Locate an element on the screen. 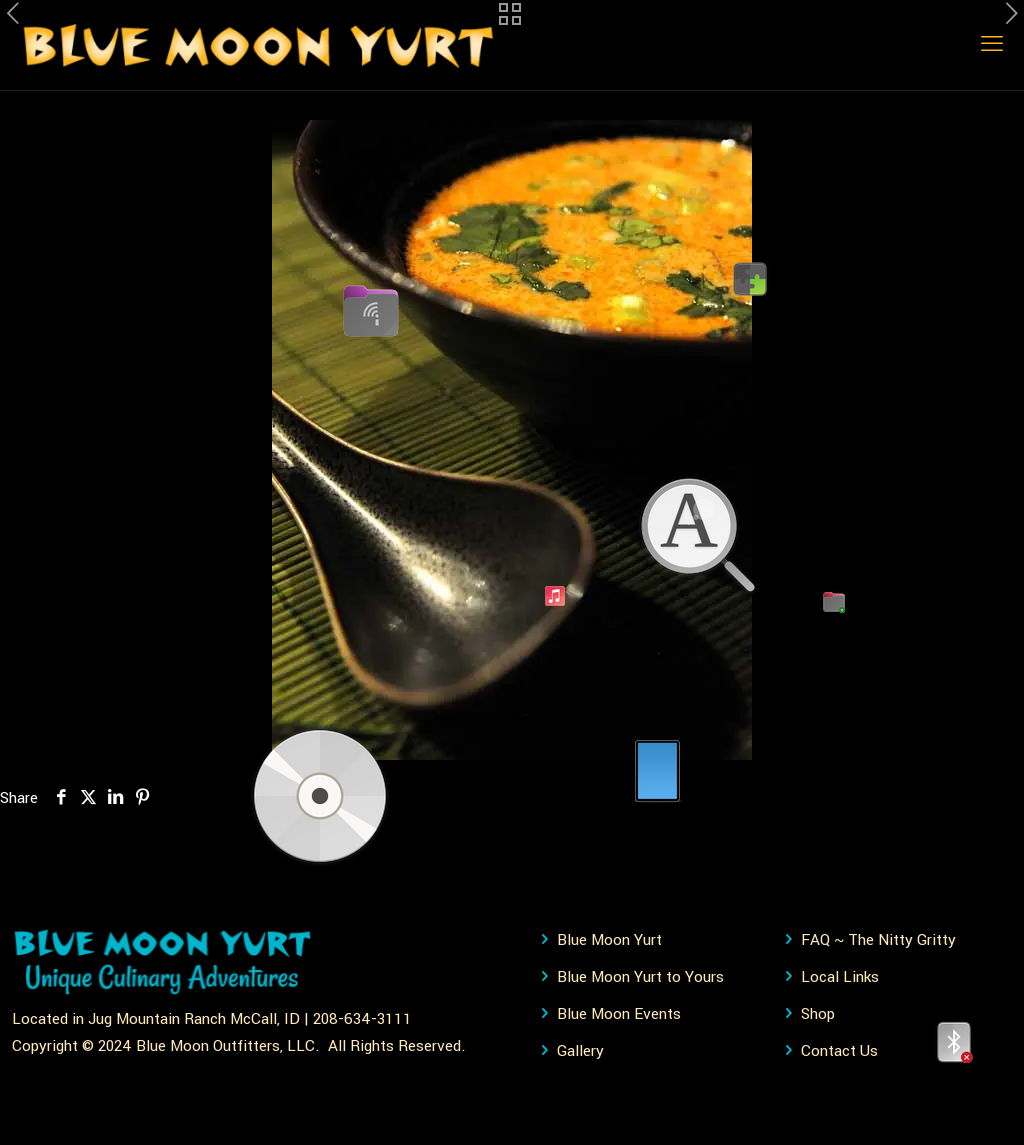 The height and width of the screenshot is (1145, 1024). bluetooth is currently disabled is located at coordinates (954, 1042).